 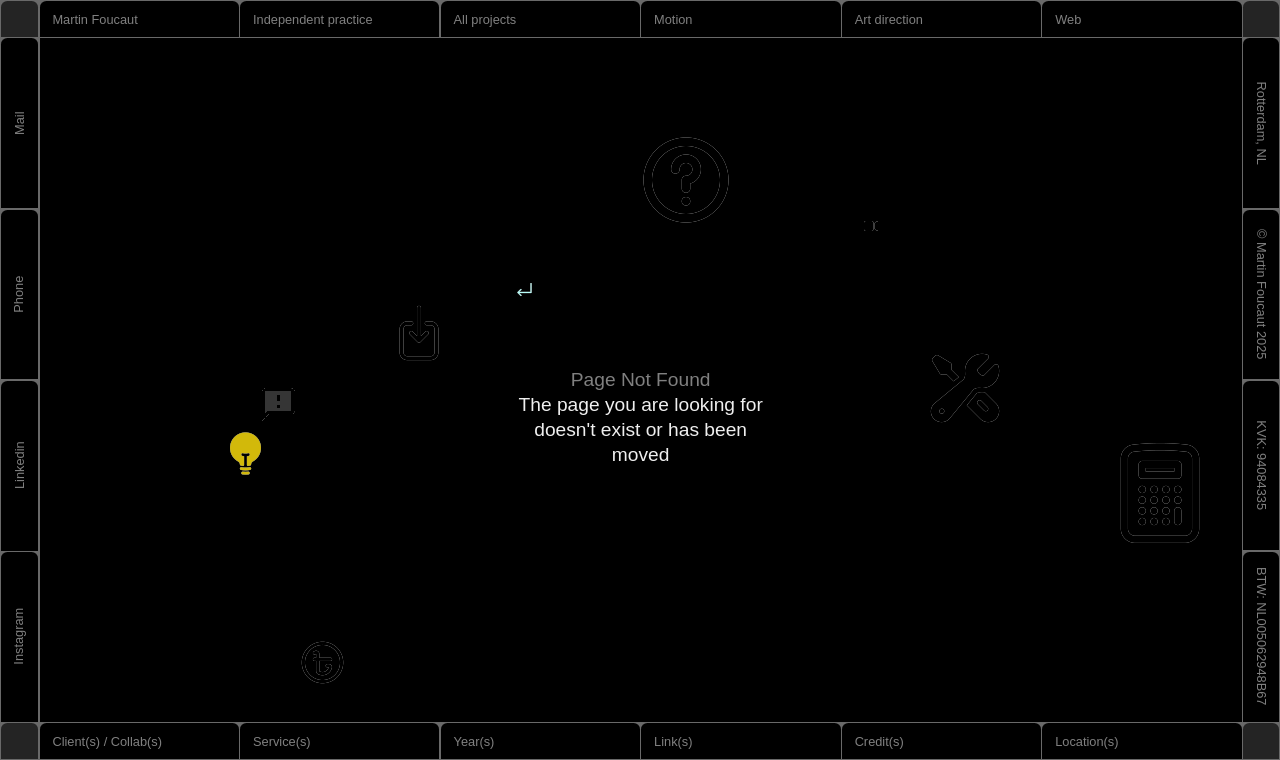 I want to click on view tips or suggestions, so click(x=245, y=453).